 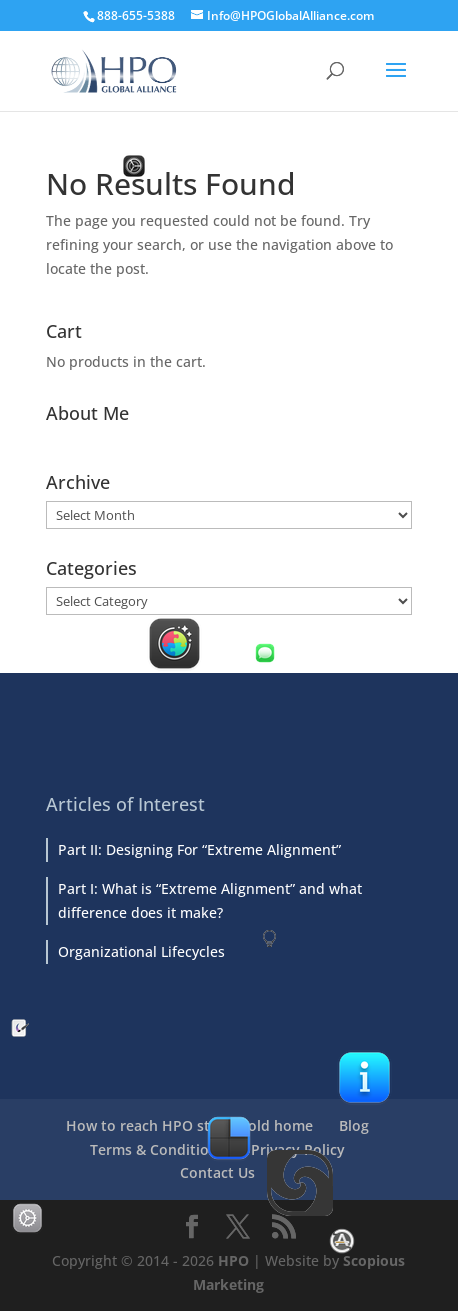 I want to click on open meld file comparison tool, so click(x=300, y=1183).